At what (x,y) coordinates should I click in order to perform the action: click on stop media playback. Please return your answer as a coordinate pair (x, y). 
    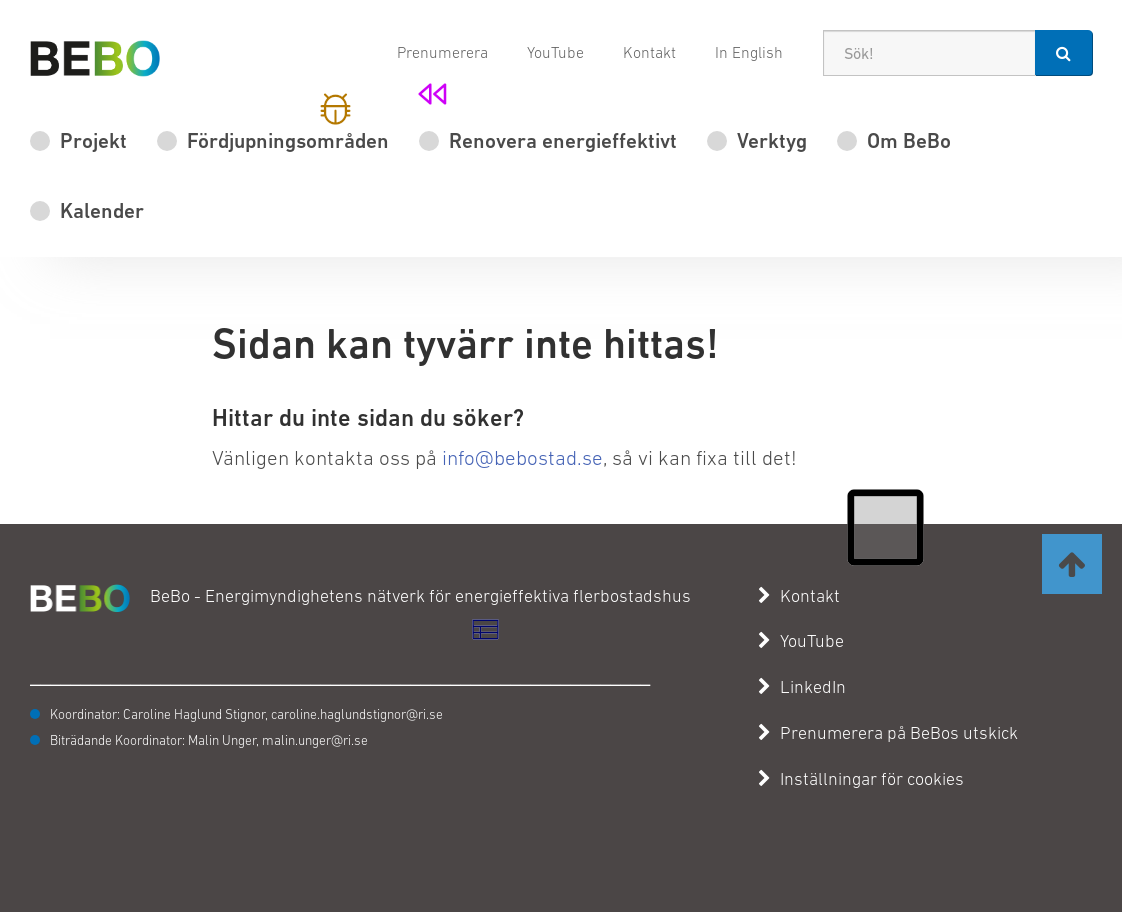
    Looking at the image, I should click on (885, 527).